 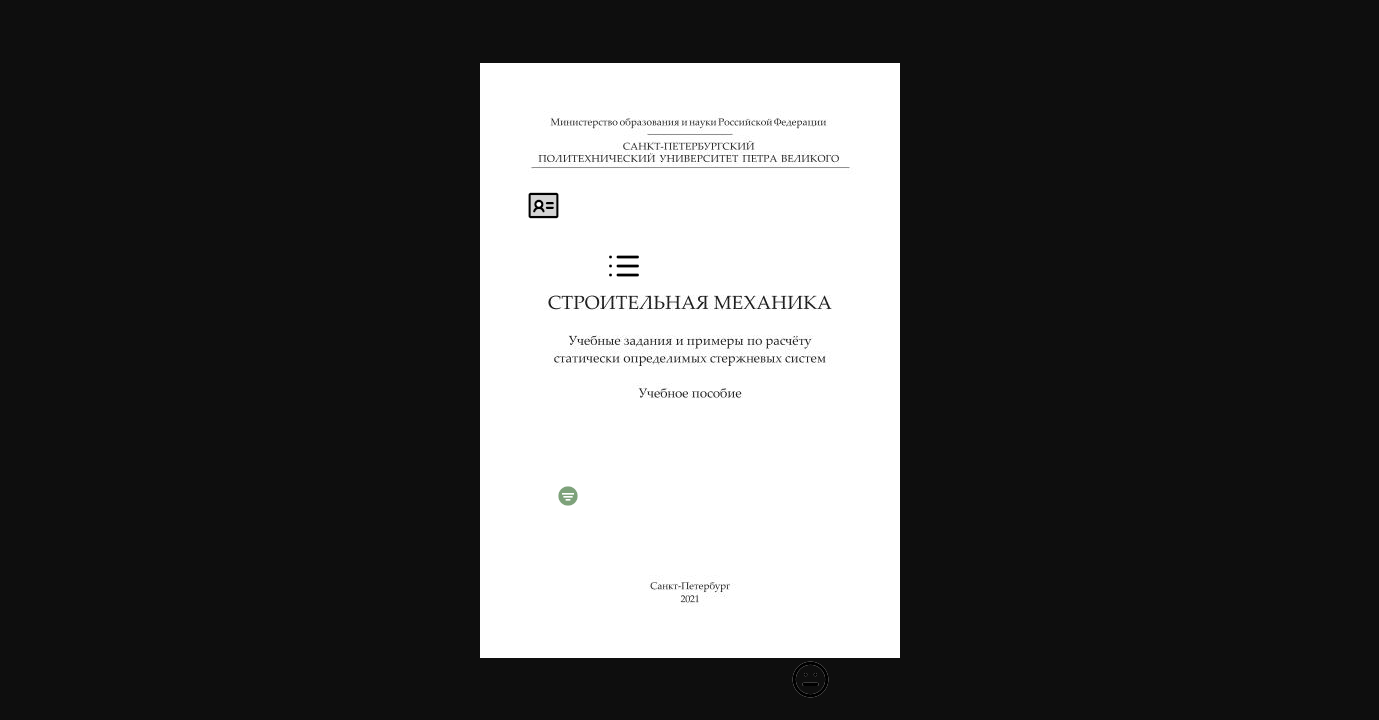 I want to click on rate your experience as neutral, so click(x=810, y=679).